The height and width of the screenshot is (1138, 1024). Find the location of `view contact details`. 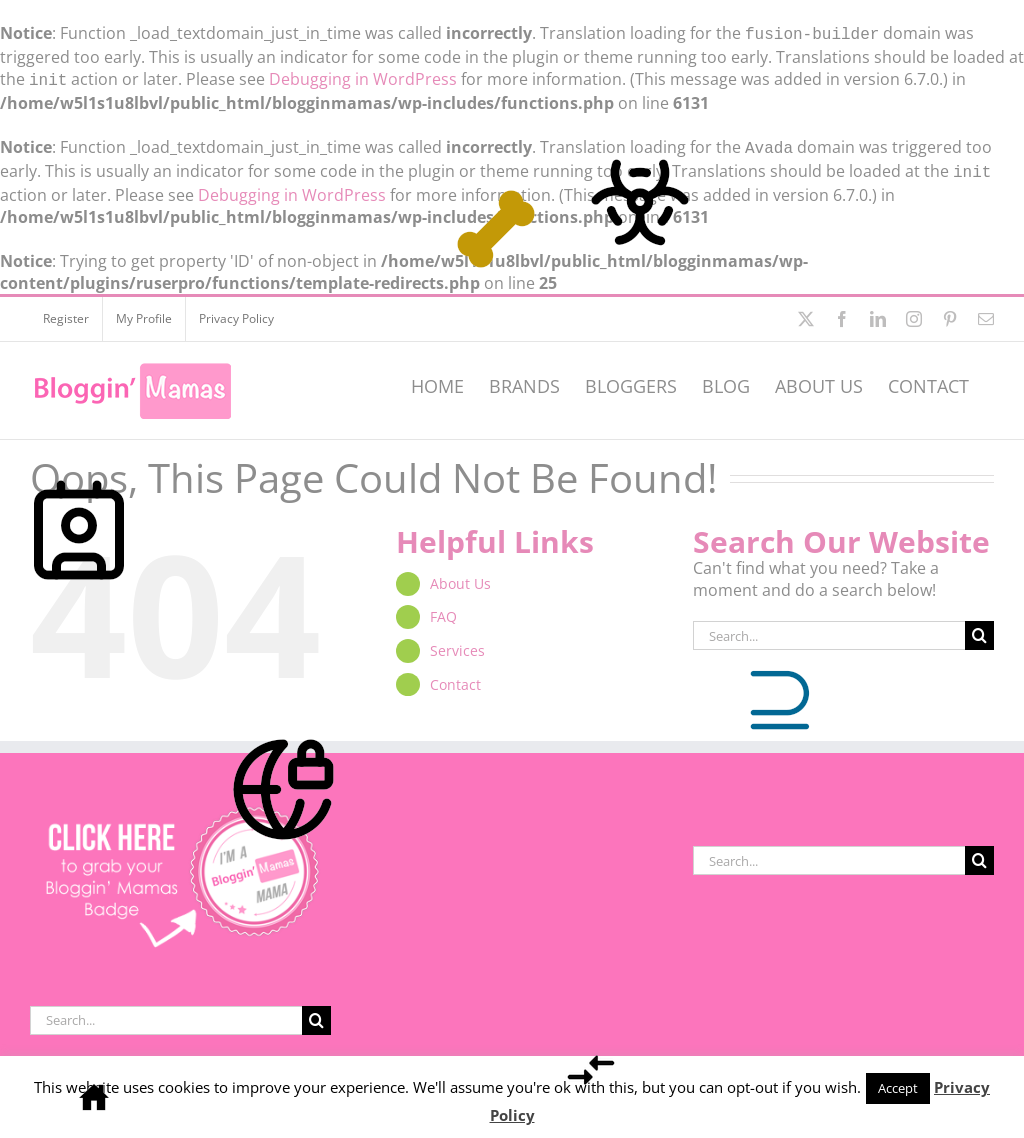

view contact details is located at coordinates (79, 530).